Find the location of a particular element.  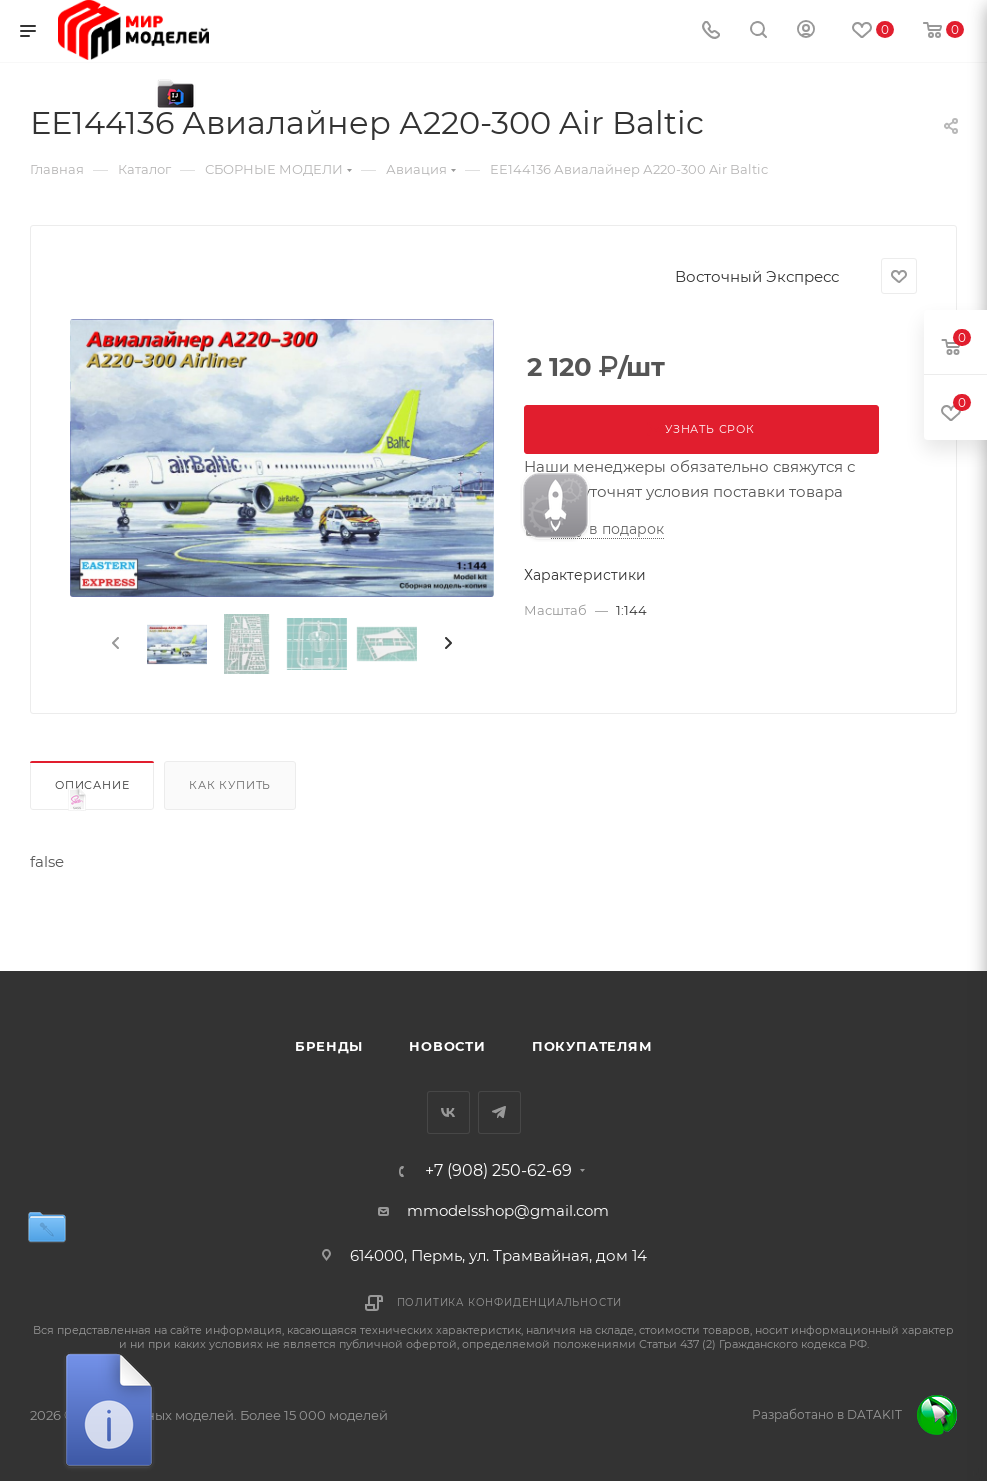

sass stylesheet file is located at coordinates (77, 800).